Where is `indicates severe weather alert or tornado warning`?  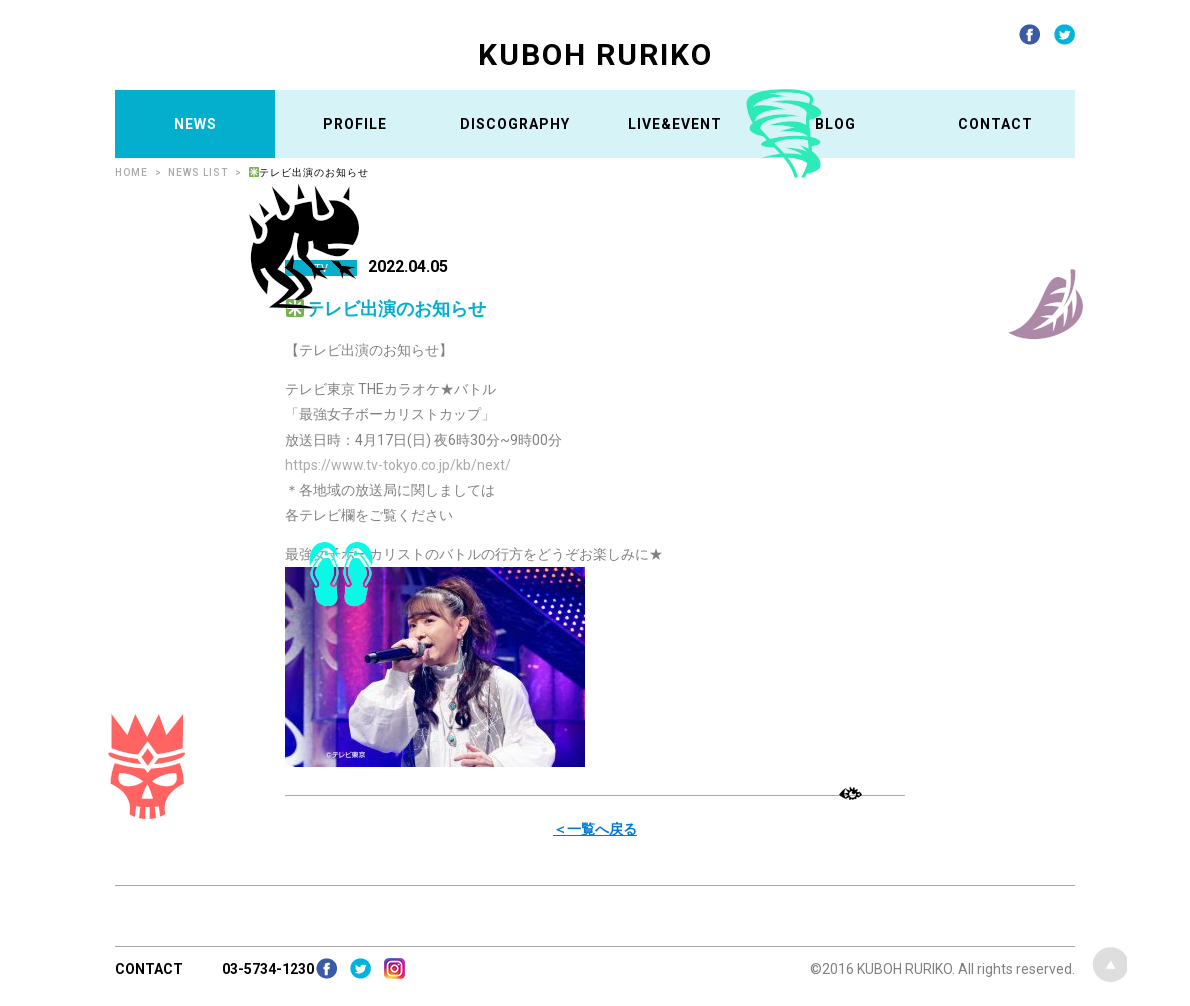
indicates severe weather alert or tornado warning is located at coordinates (784, 133).